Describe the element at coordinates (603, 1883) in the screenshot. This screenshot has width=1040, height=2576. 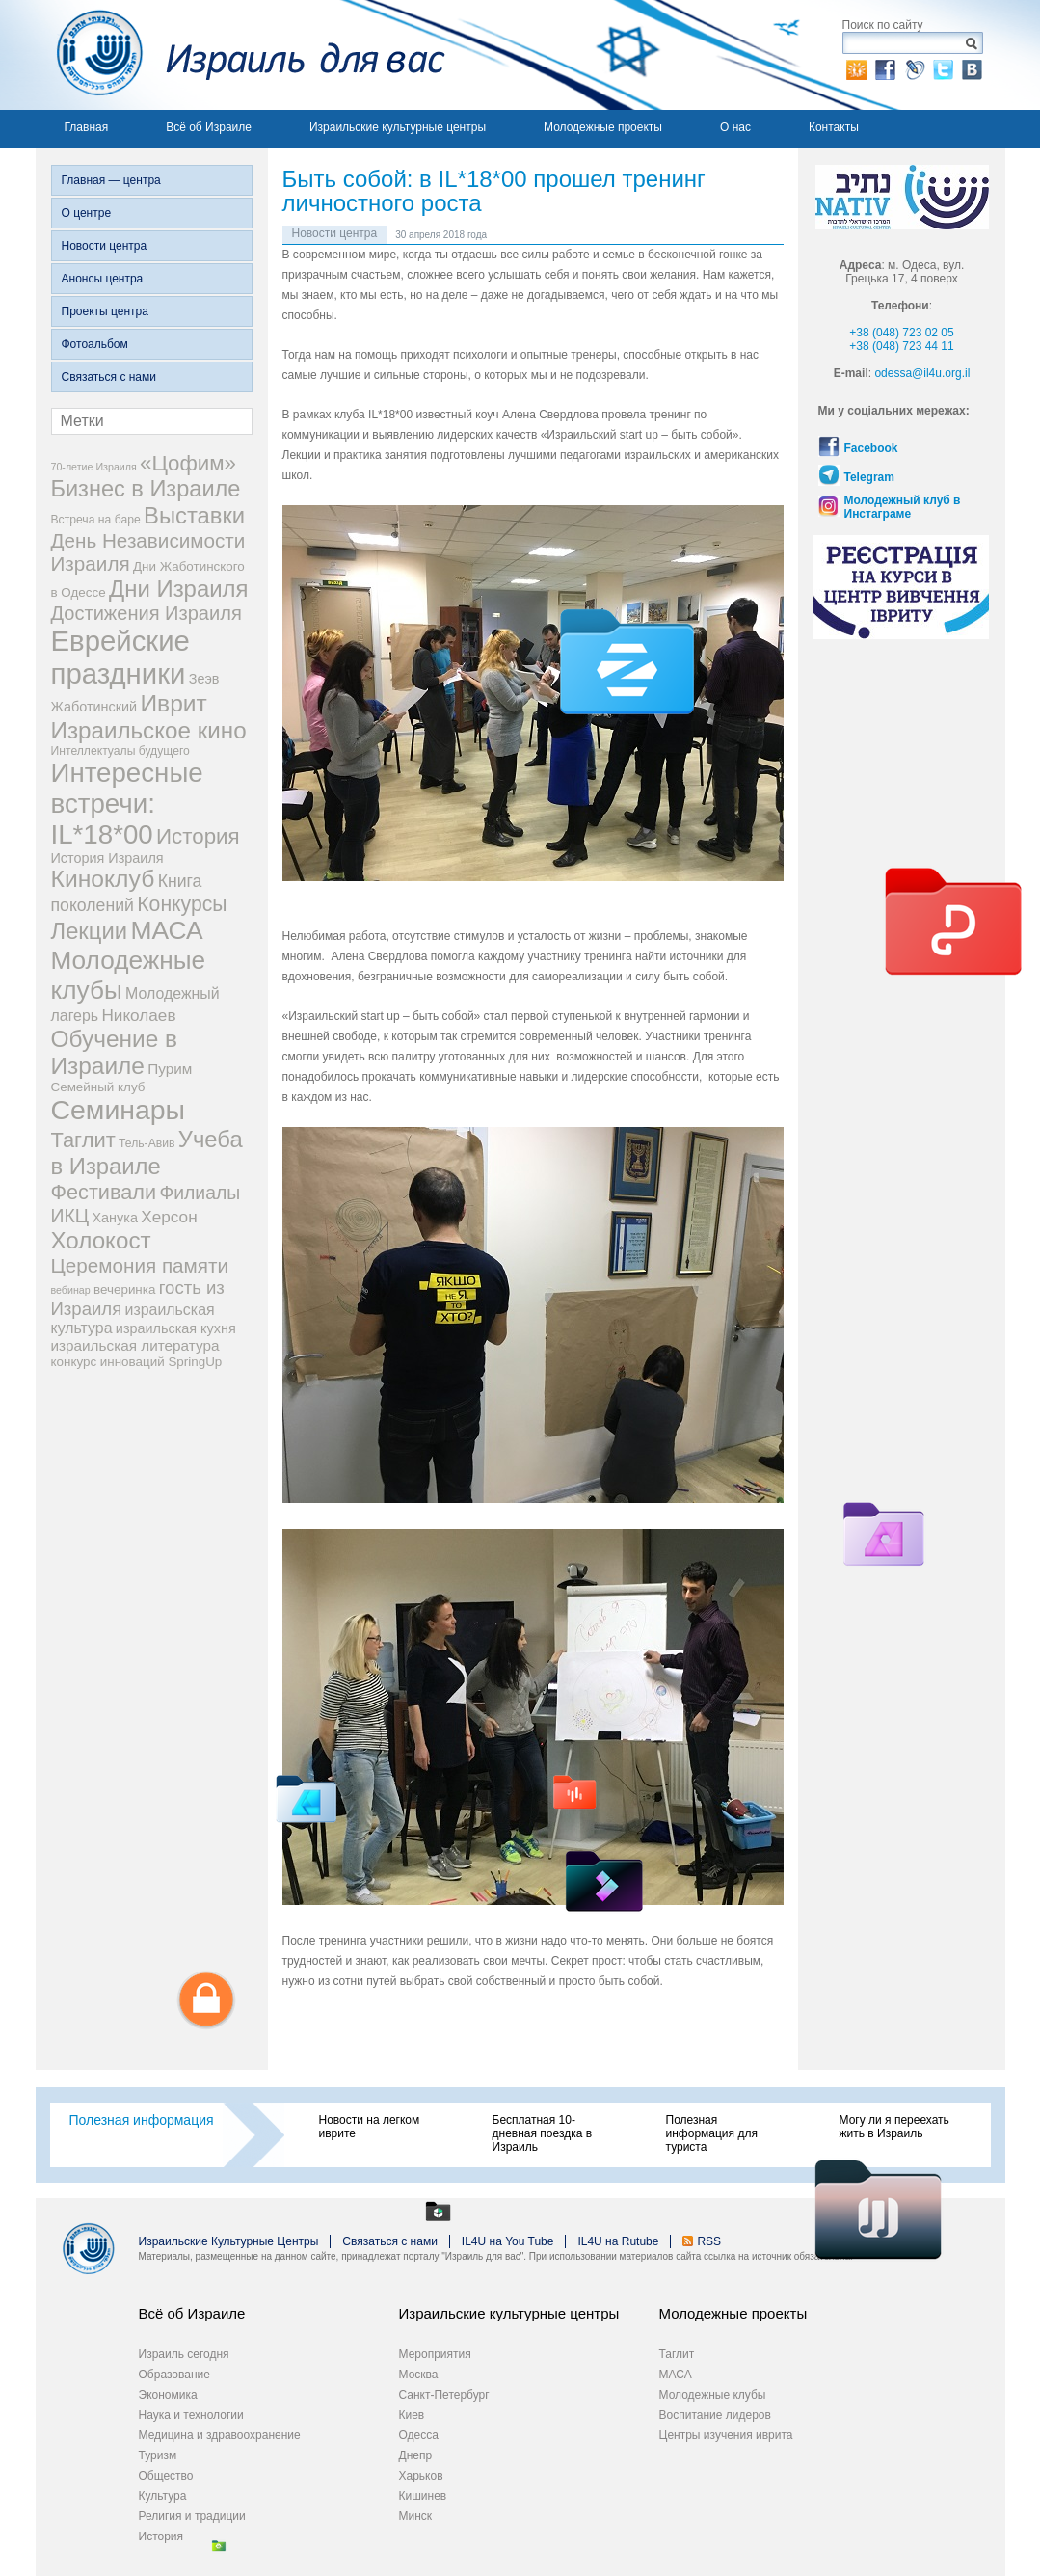
I see `open wondershare filmora go project files` at that location.